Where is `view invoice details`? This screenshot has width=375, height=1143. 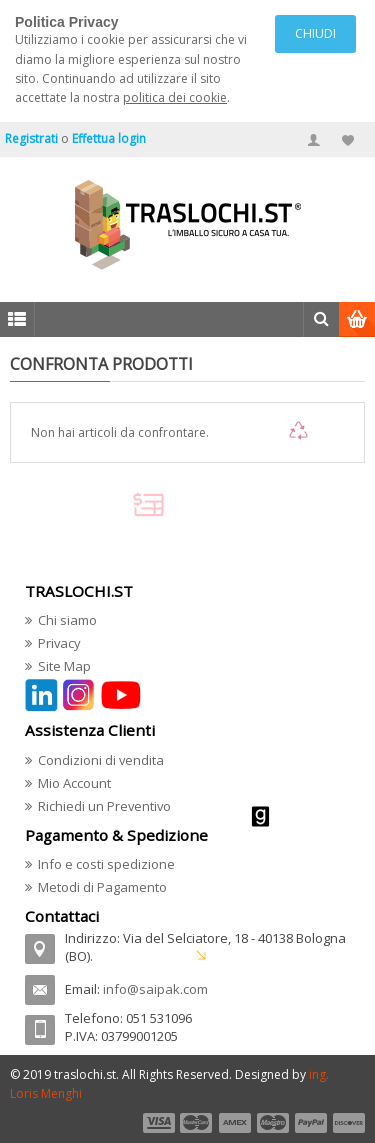
view invoice details is located at coordinates (149, 505).